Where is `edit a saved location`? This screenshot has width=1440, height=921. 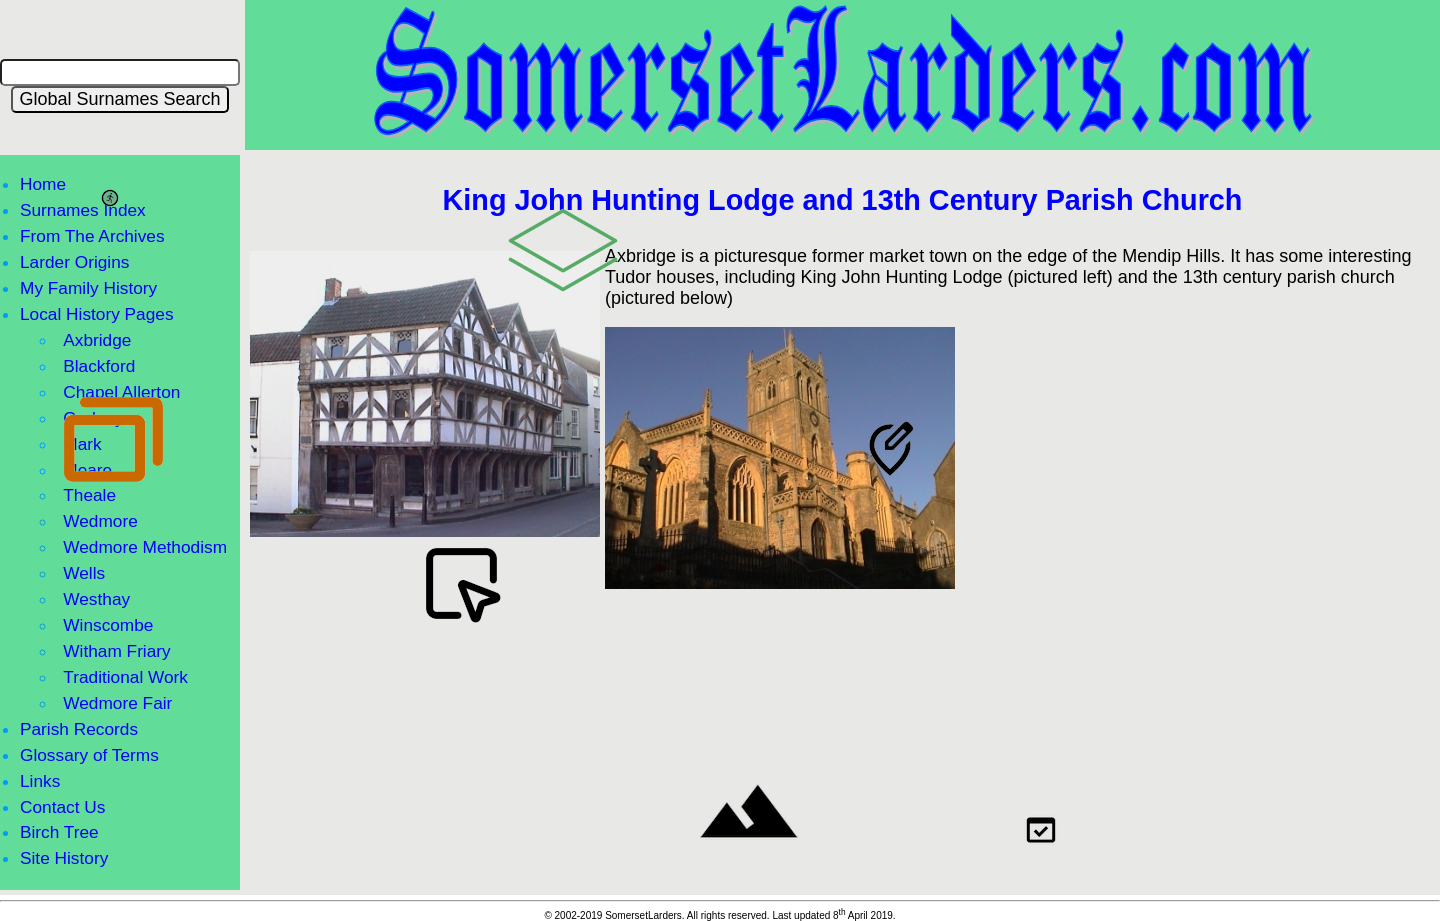
edit a saved location is located at coordinates (890, 450).